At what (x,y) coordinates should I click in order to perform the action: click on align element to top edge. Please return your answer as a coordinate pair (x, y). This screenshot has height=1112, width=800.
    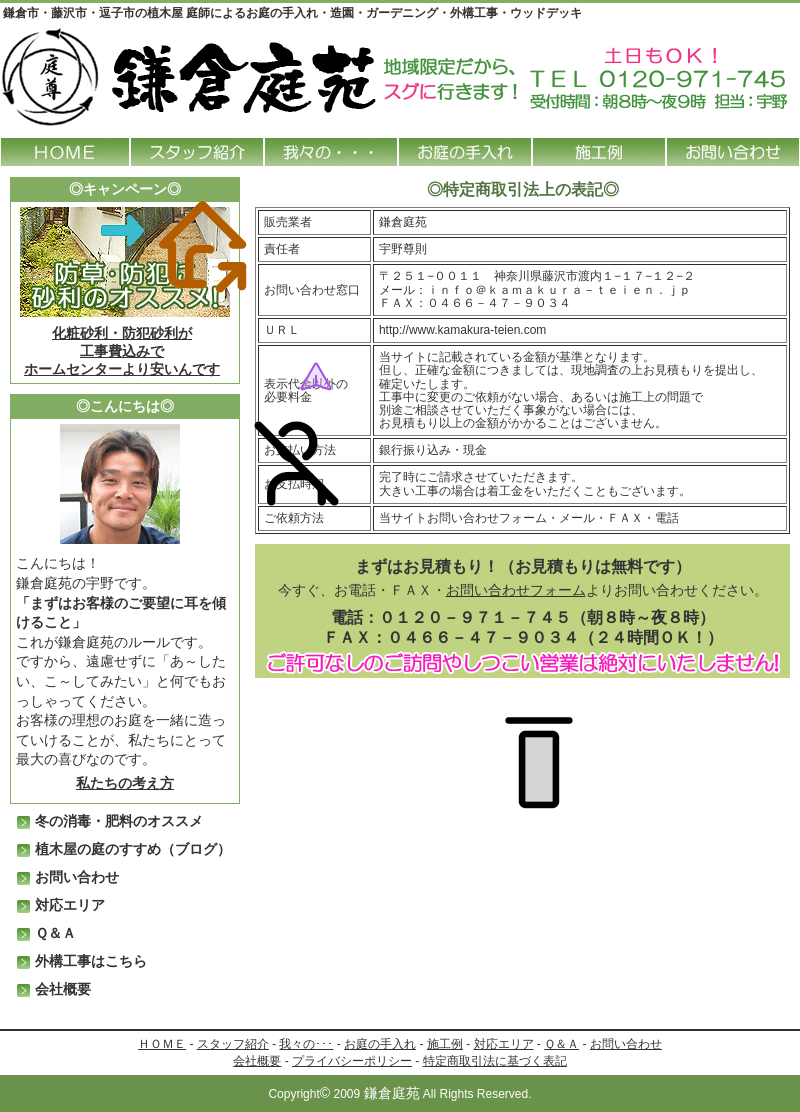
    Looking at the image, I should click on (539, 761).